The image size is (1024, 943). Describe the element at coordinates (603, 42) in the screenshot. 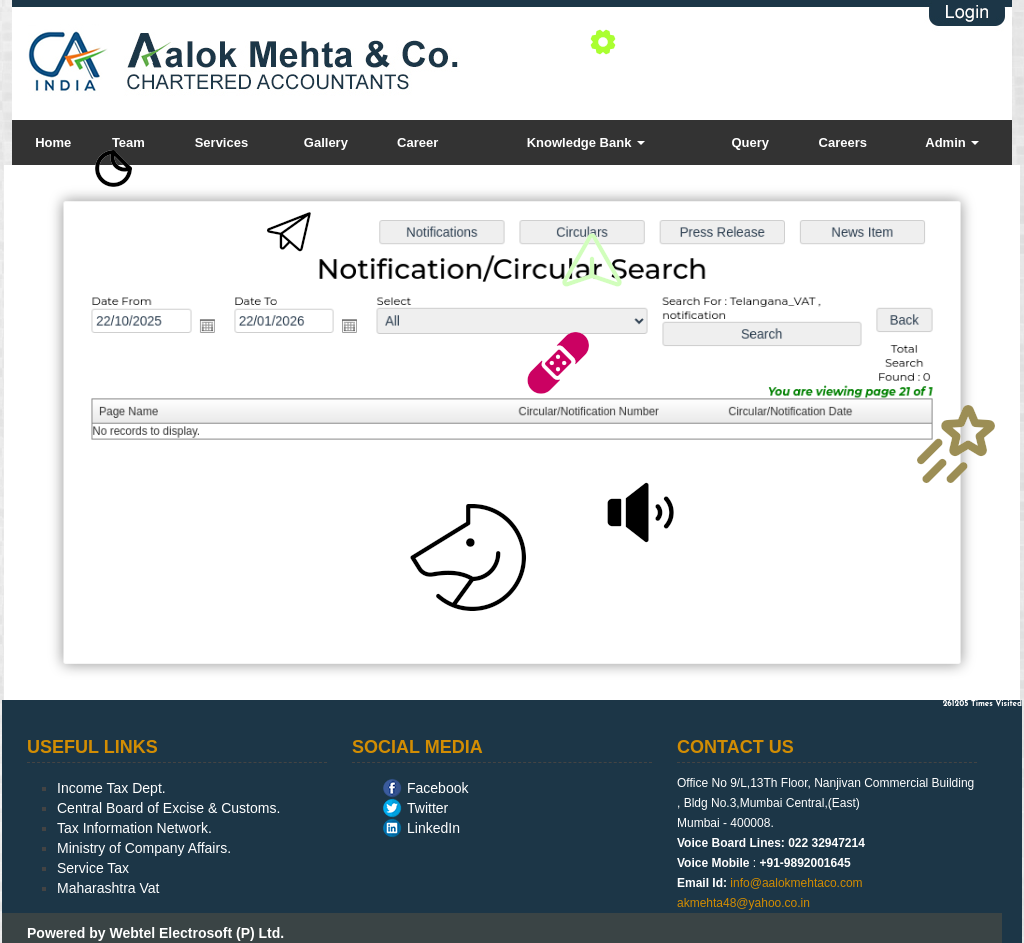

I see `open settings` at that location.